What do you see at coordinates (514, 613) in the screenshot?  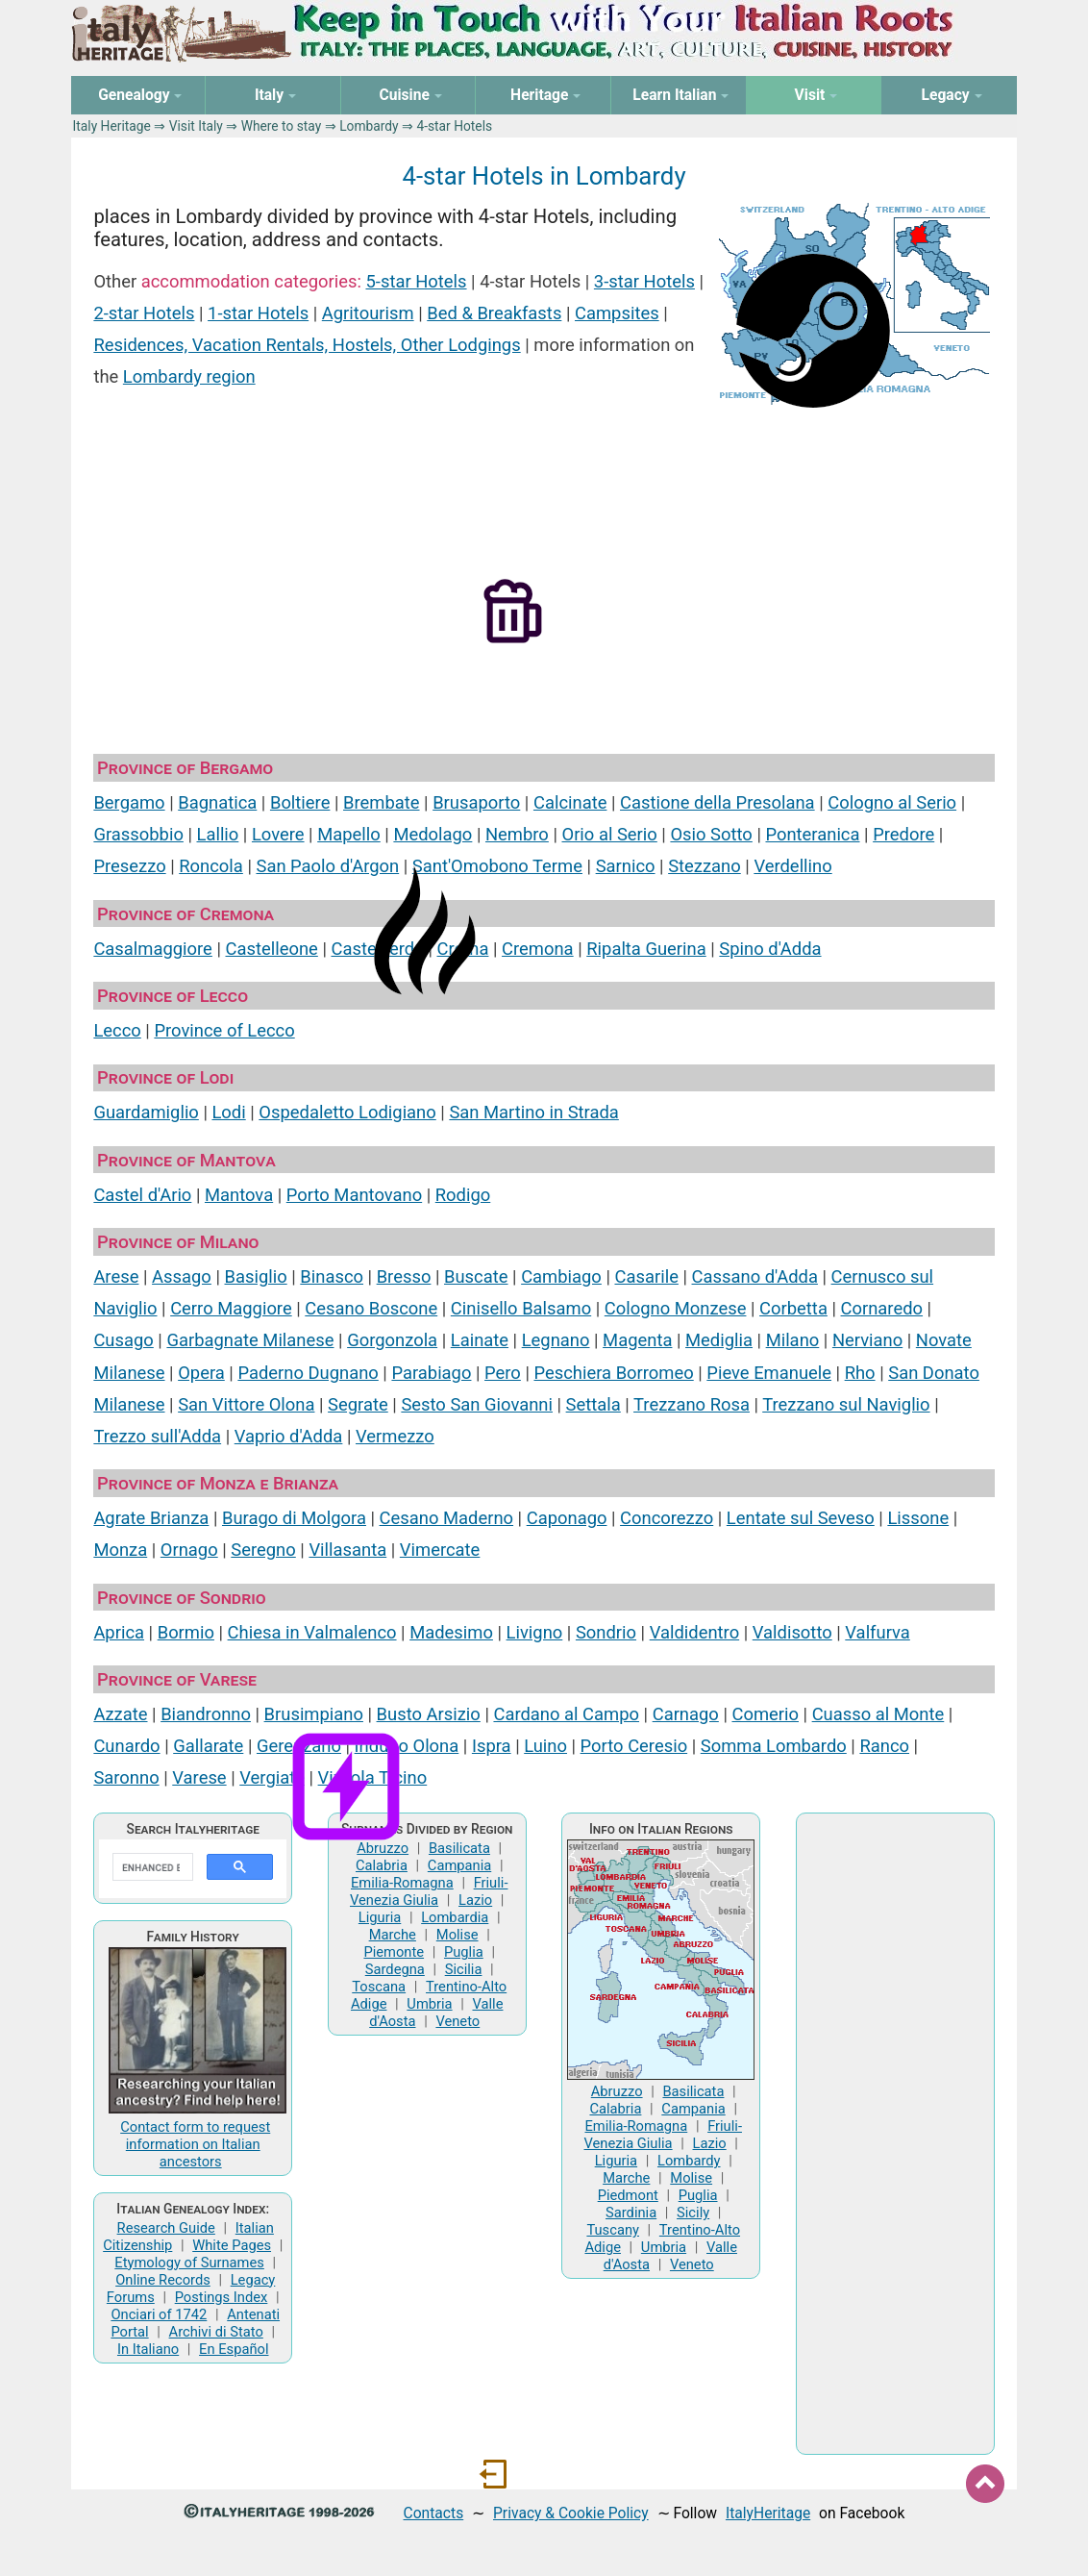 I see `browse nearby bars or pubs` at bounding box center [514, 613].